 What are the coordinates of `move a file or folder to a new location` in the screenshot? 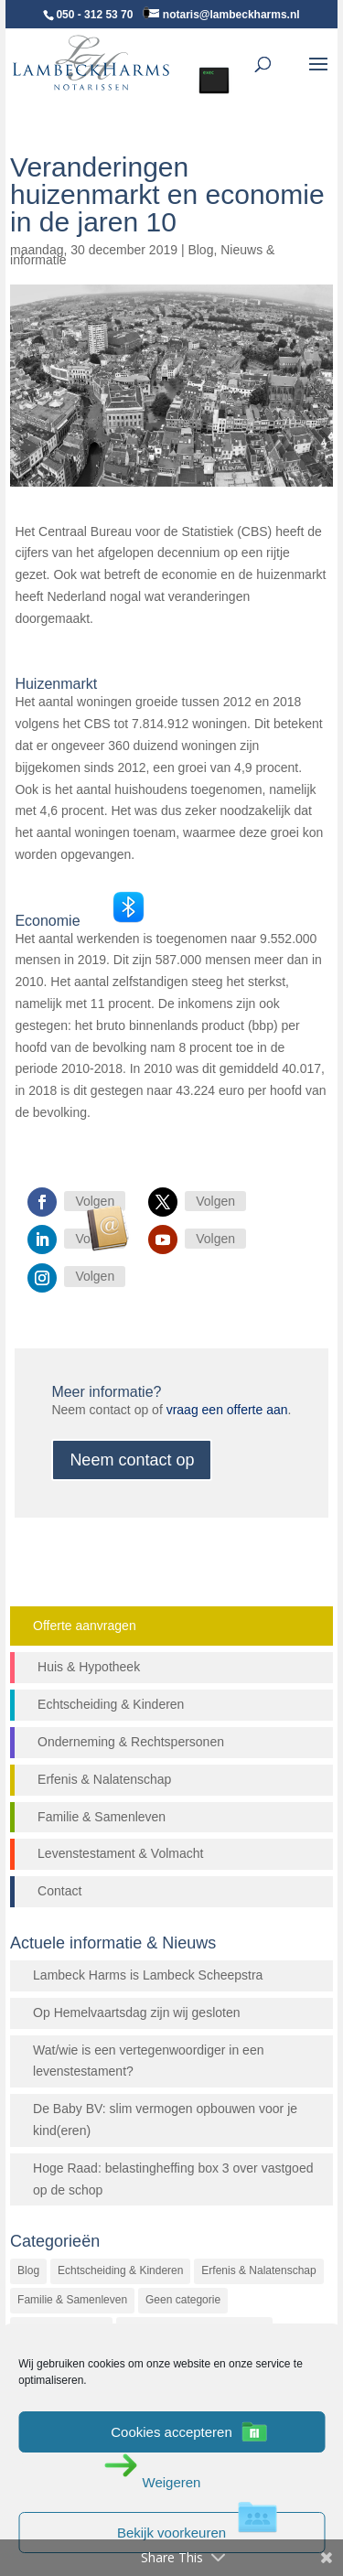 It's located at (121, 2465).